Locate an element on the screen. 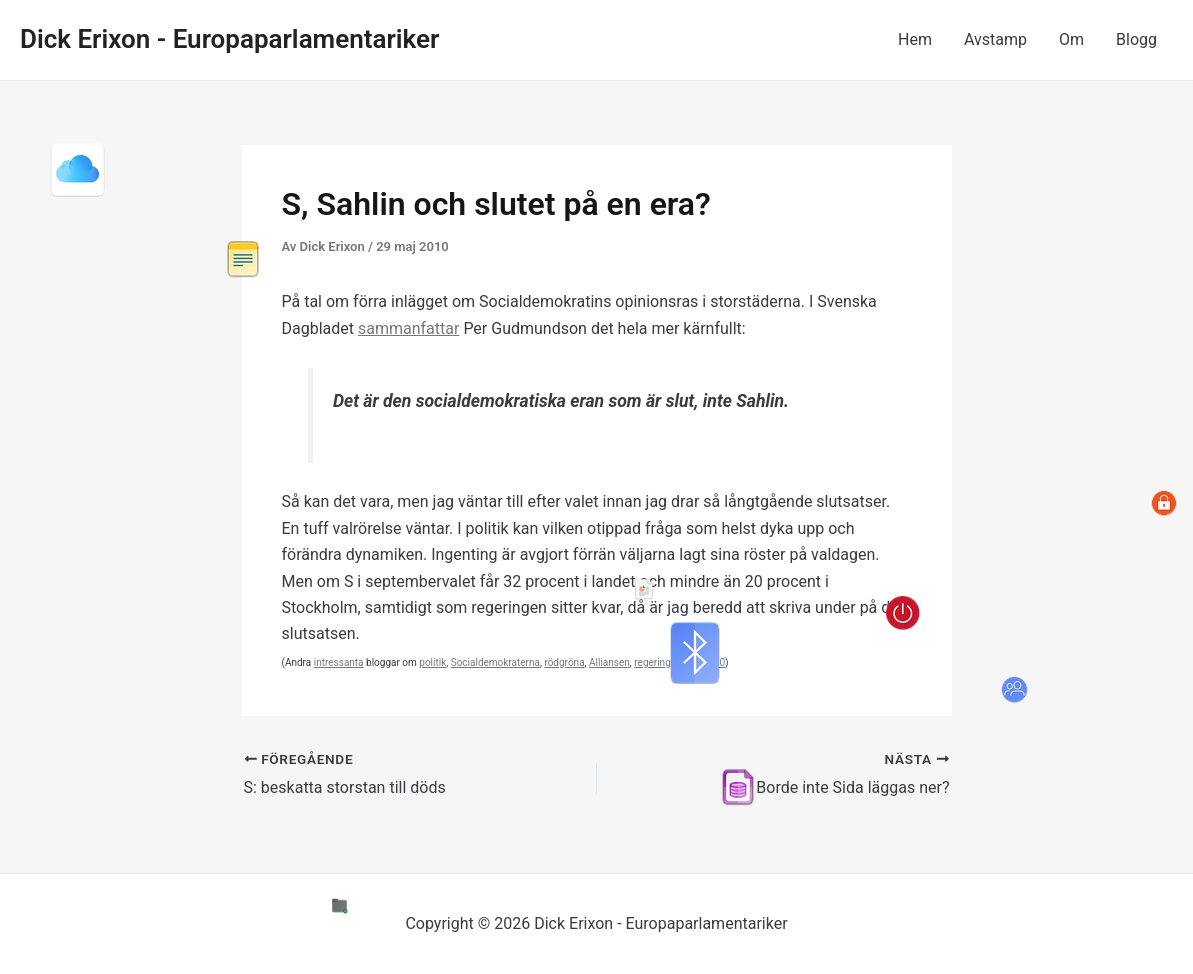  libreoffice base database file is located at coordinates (738, 787).